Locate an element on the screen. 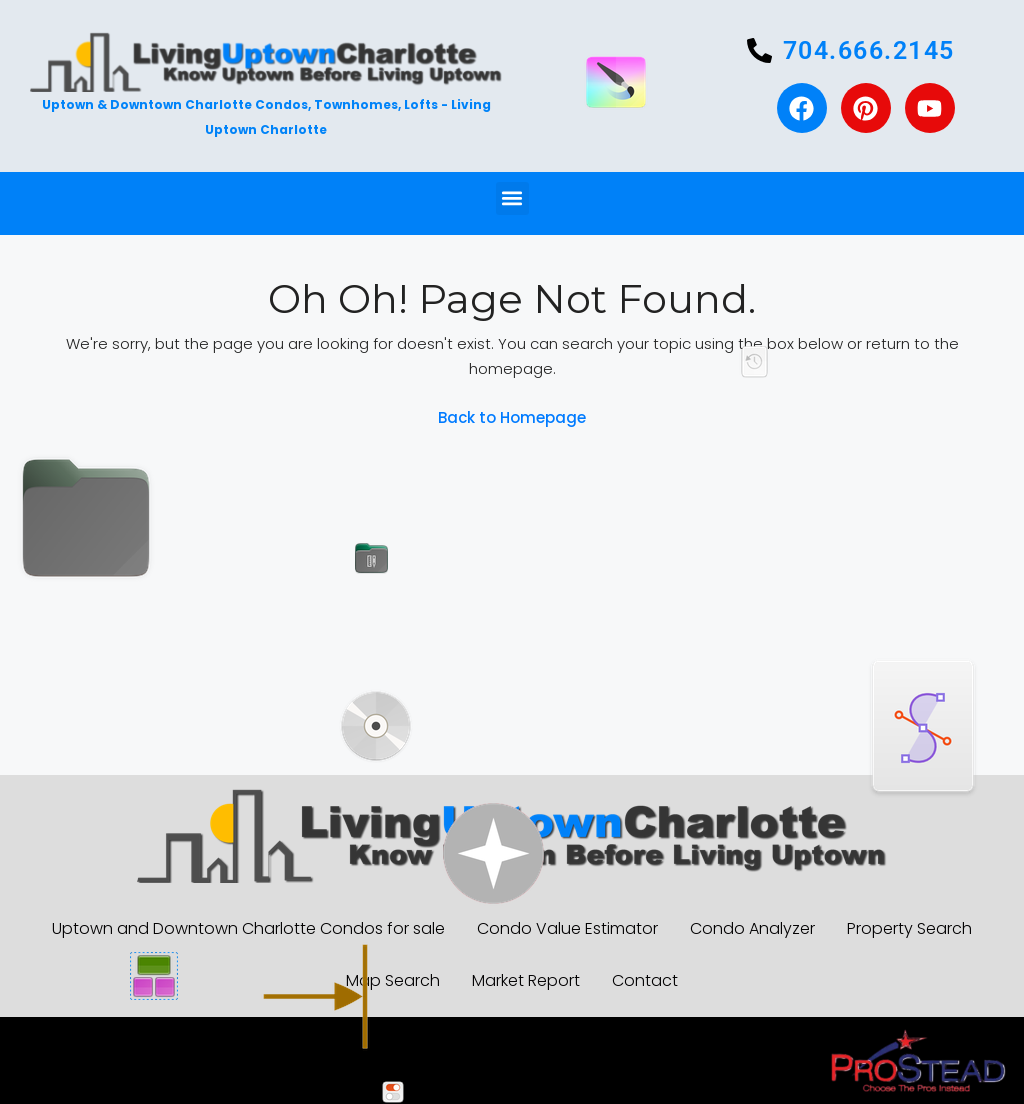 This screenshot has width=1024, height=1104. indicates a CD-RW (rewritable disc) drive or media is located at coordinates (376, 726).